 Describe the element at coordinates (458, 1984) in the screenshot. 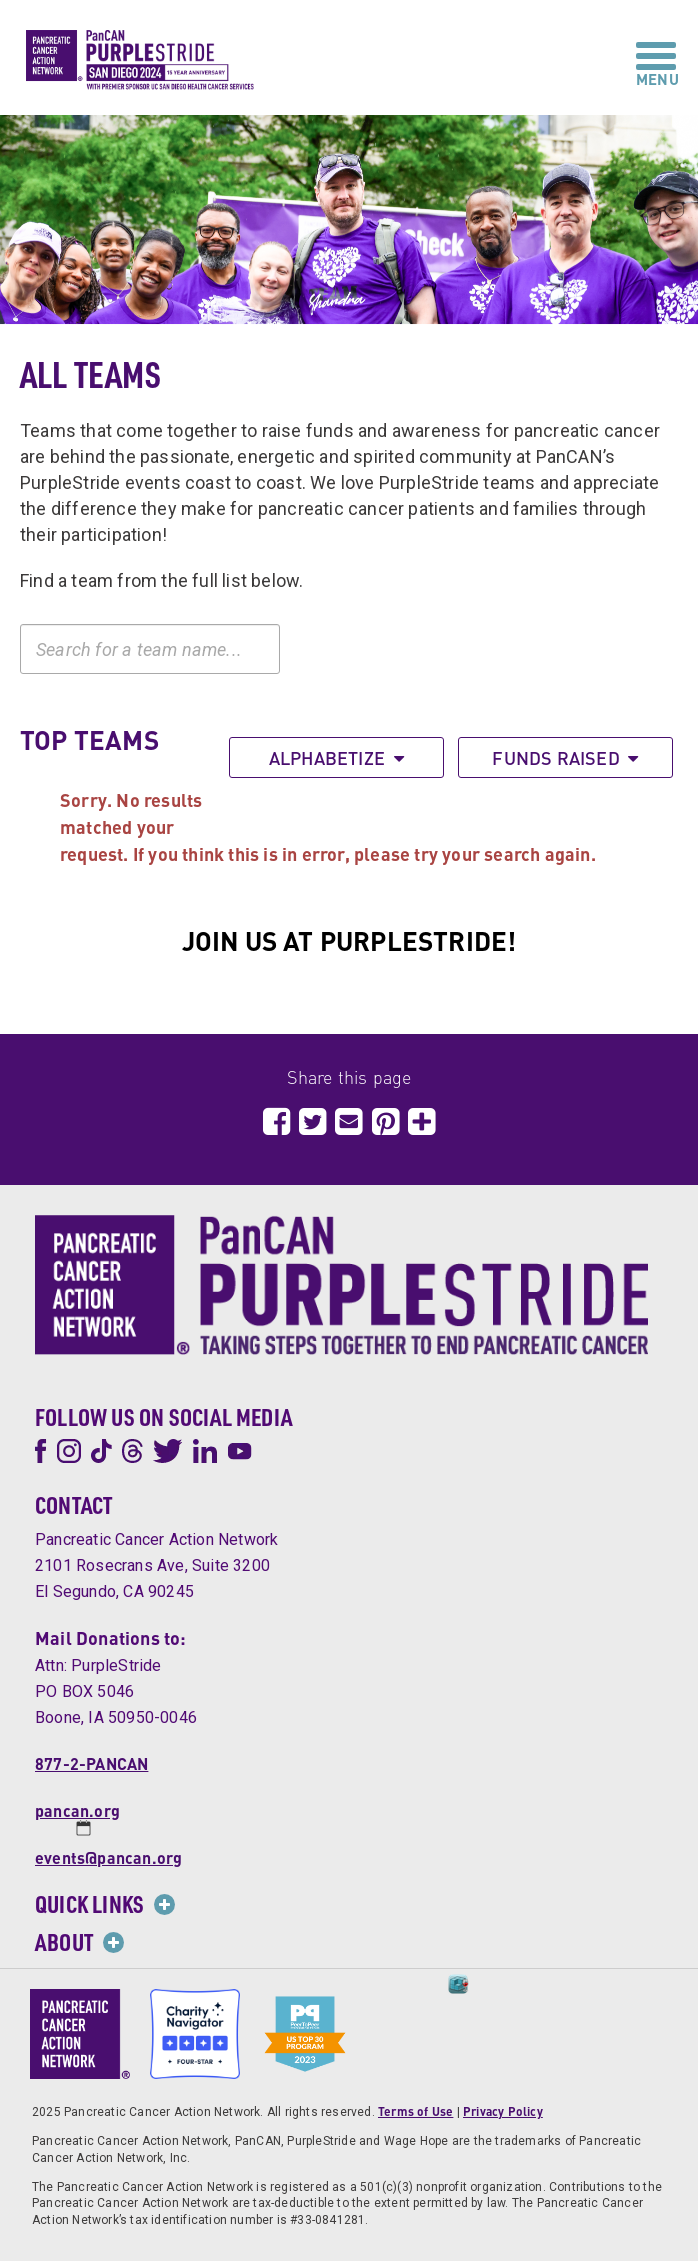

I see `open windows registry editor via wine` at that location.